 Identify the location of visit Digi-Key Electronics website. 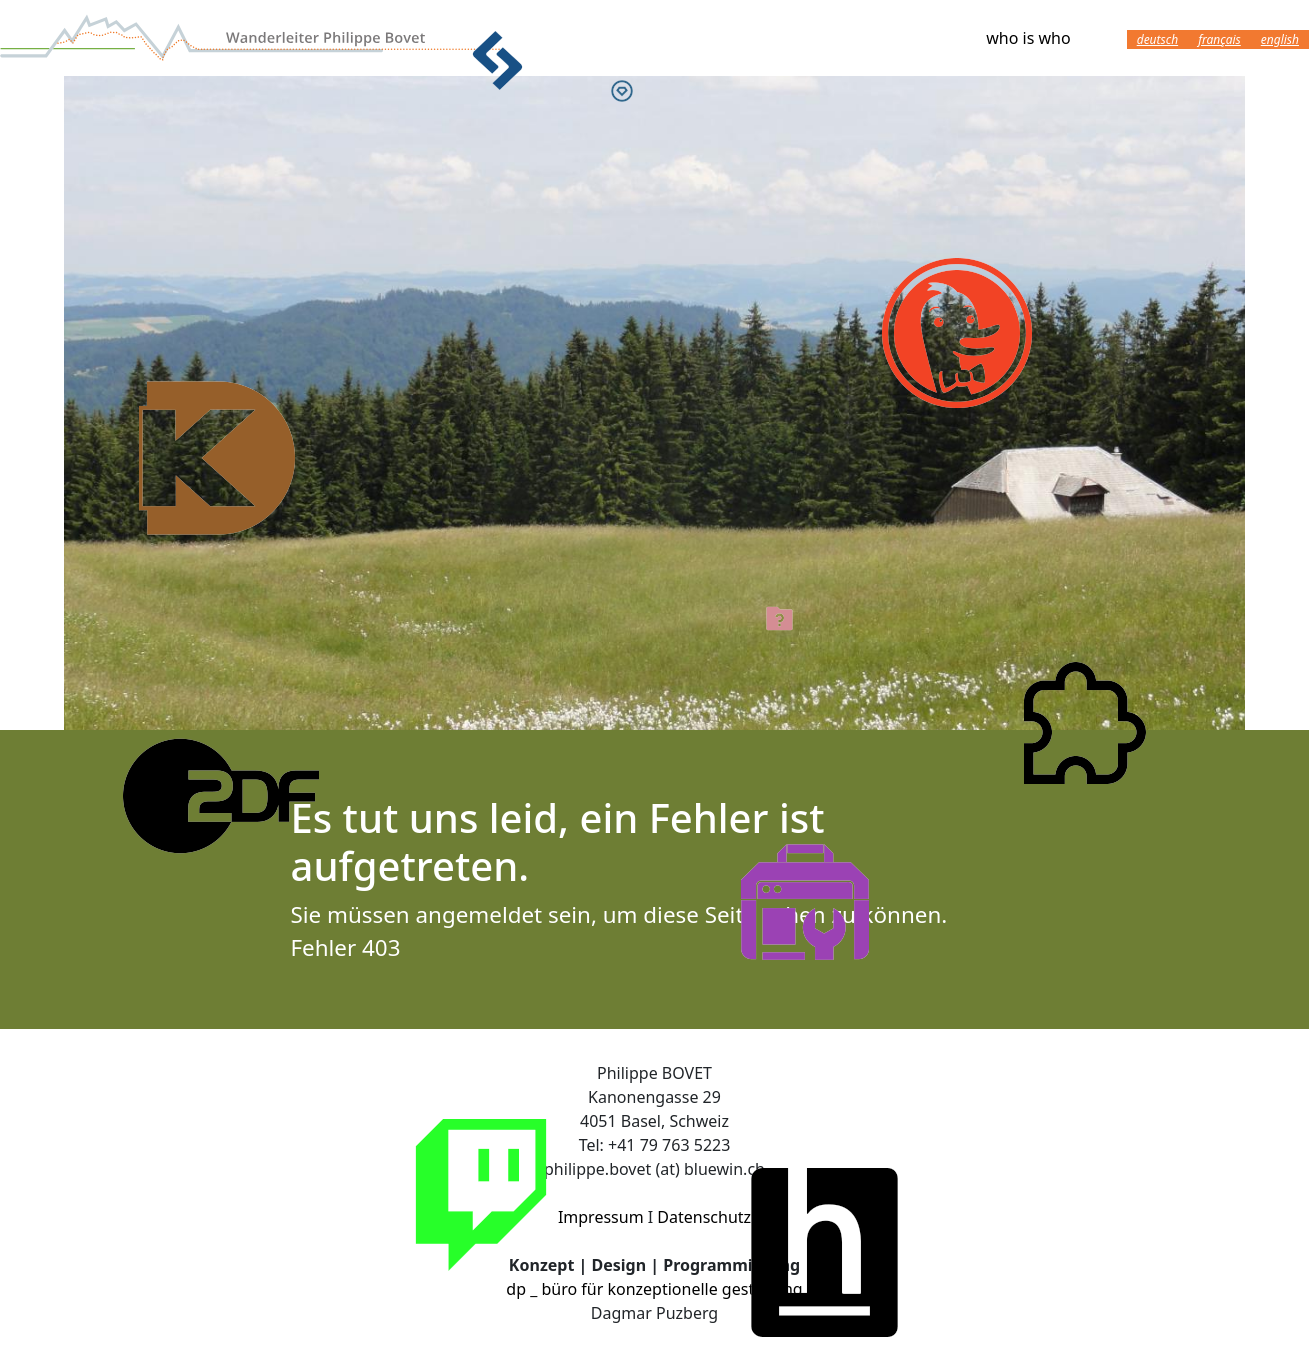
(217, 458).